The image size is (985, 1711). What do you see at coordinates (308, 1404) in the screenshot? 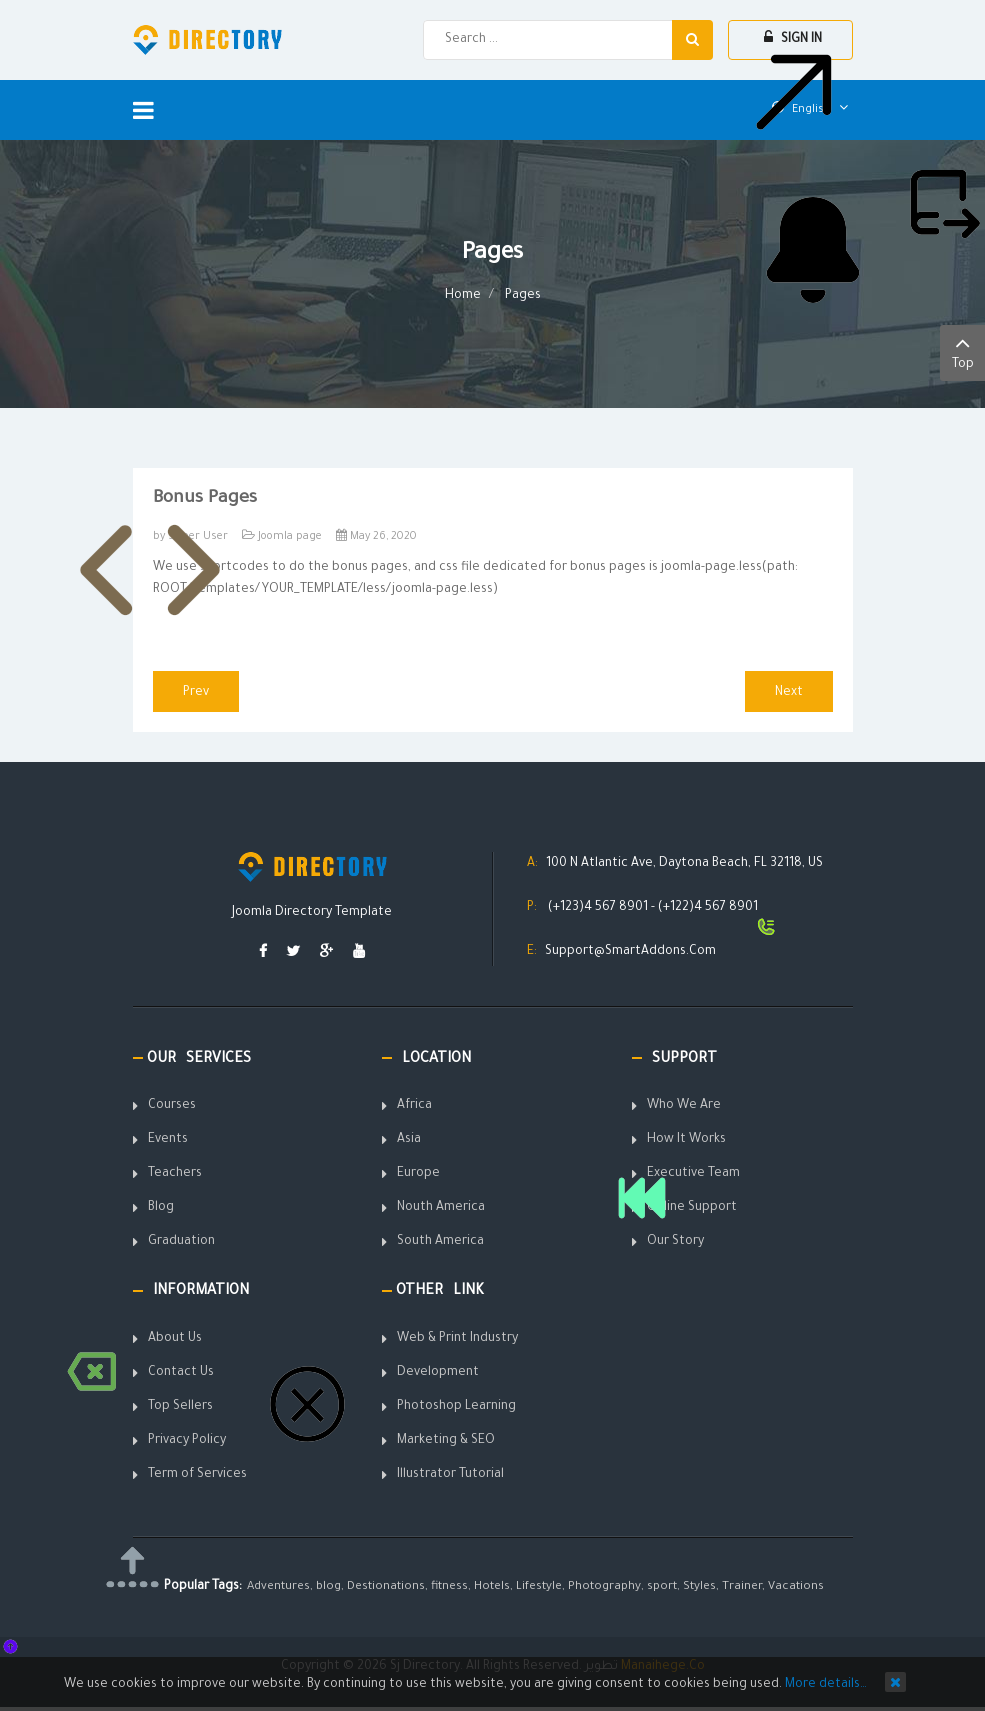
I see `indicates an error or failed action` at bounding box center [308, 1404].